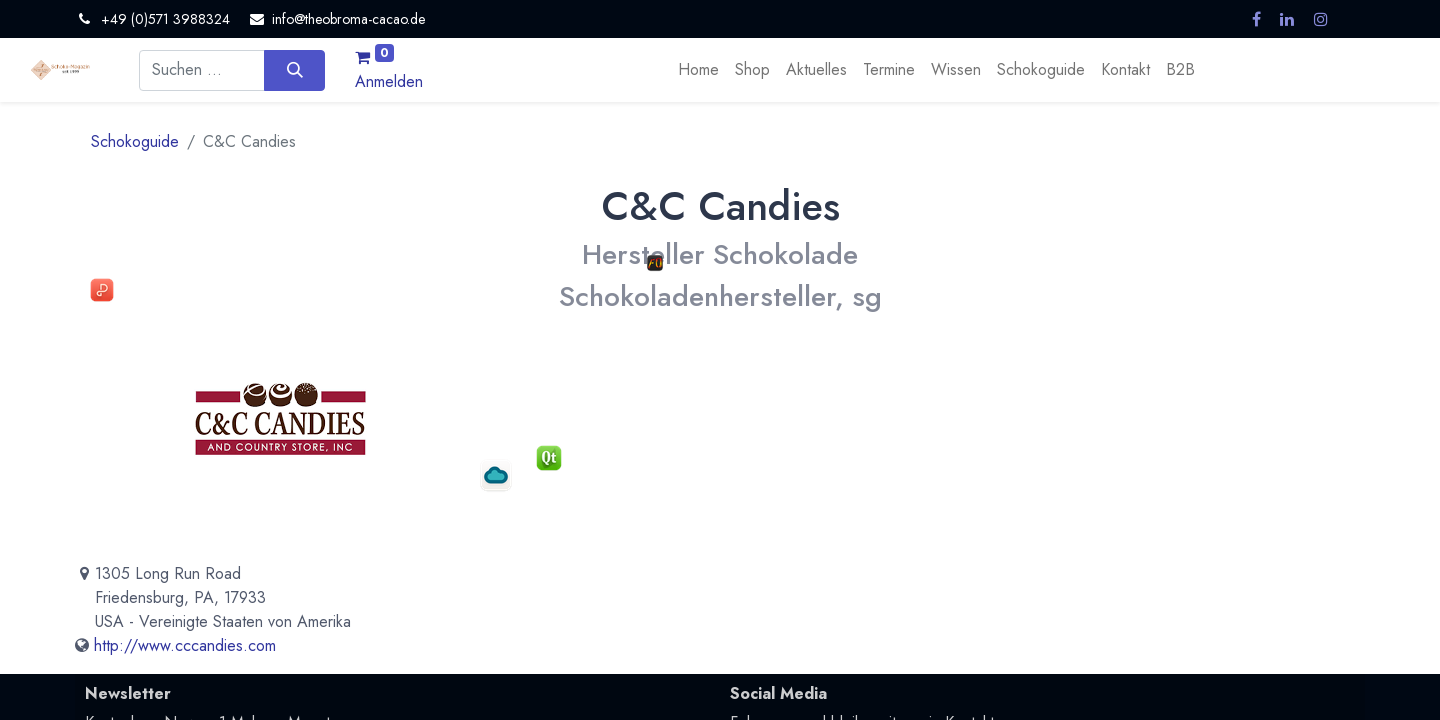 This screenshot has width=1440, height=720. I want to click on open wps pdf editor application, so click(102, 290).